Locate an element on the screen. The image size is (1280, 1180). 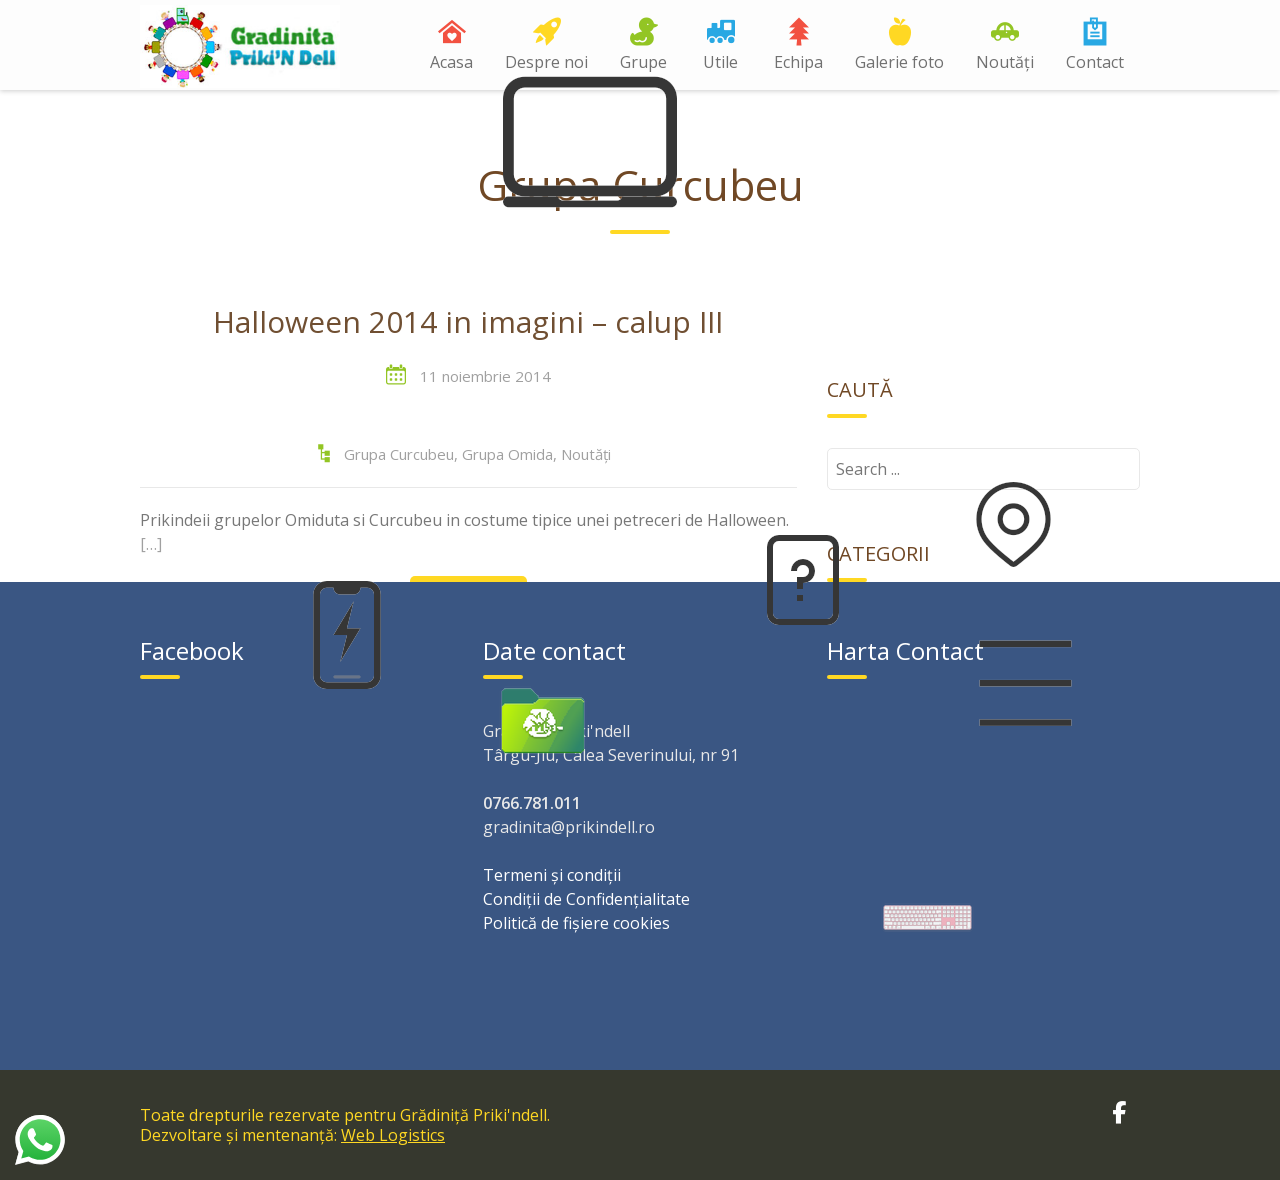
indicates laptop or portable computer device is located at coordinates (590, 142).